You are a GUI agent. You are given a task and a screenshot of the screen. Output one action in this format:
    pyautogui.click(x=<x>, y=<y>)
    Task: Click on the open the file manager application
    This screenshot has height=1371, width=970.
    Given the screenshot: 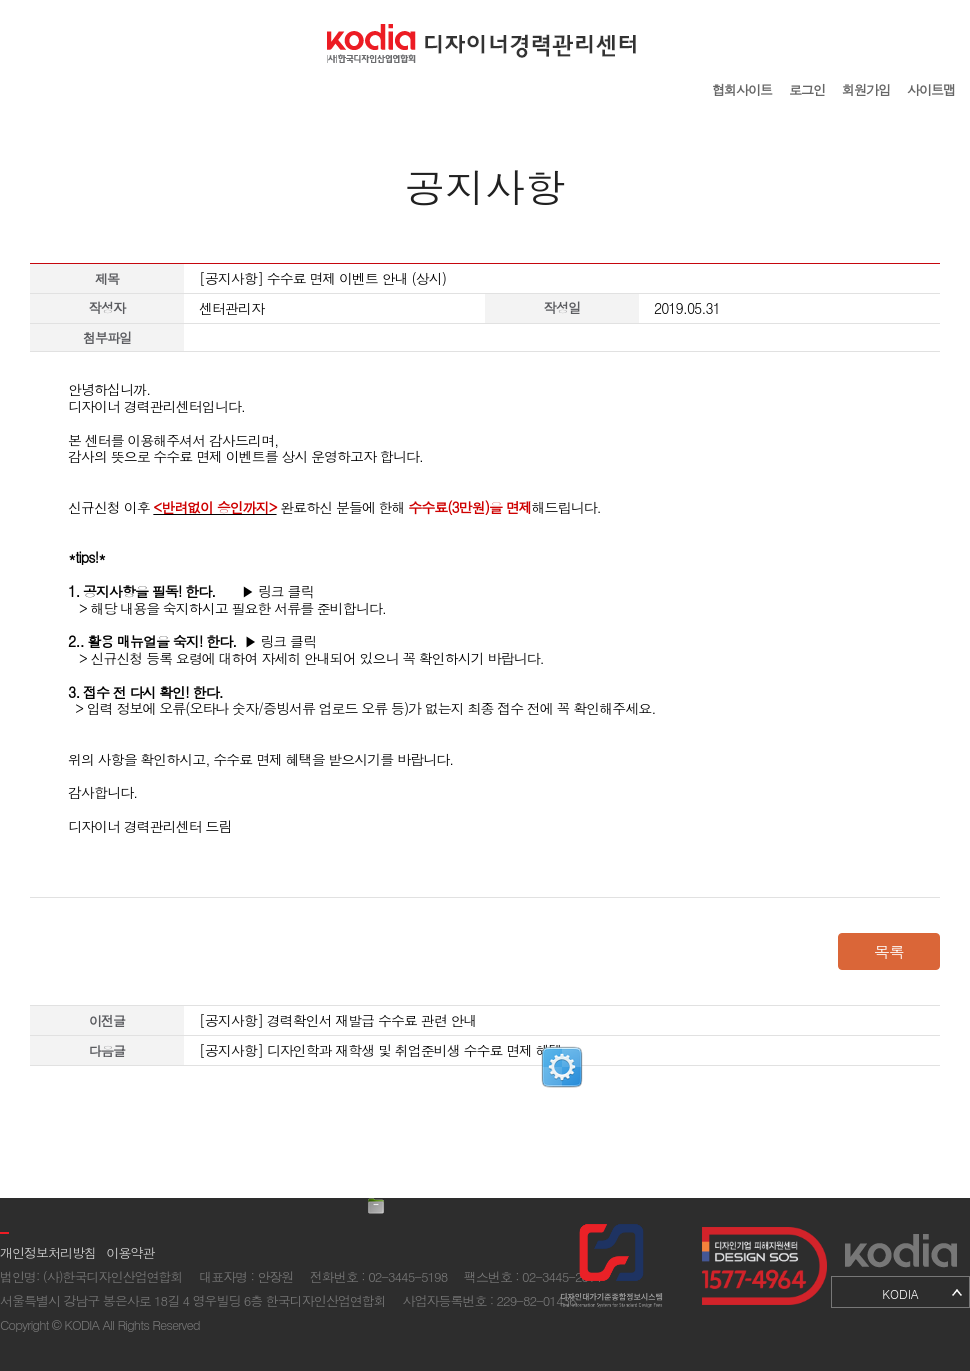 What is the action you would take?
    pyautogui.click(x=376, y=1206)
    